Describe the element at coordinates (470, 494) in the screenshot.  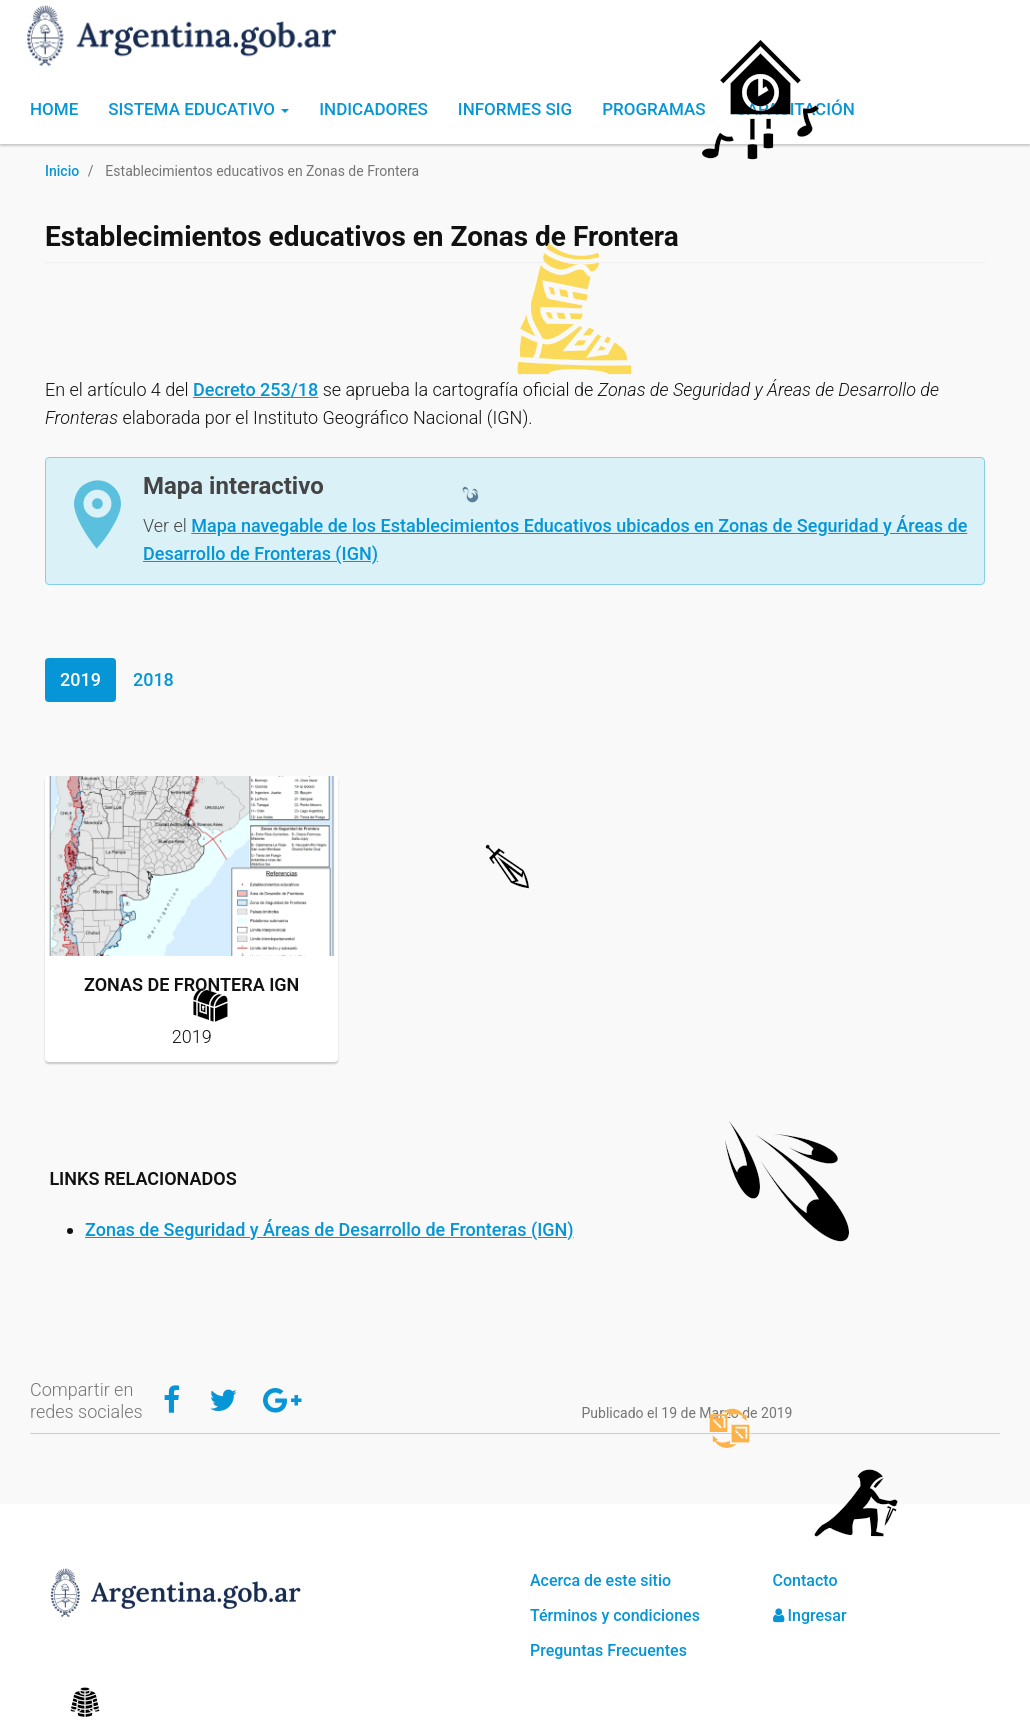
I see `indicates a fire or flame effect in a game` at that location.